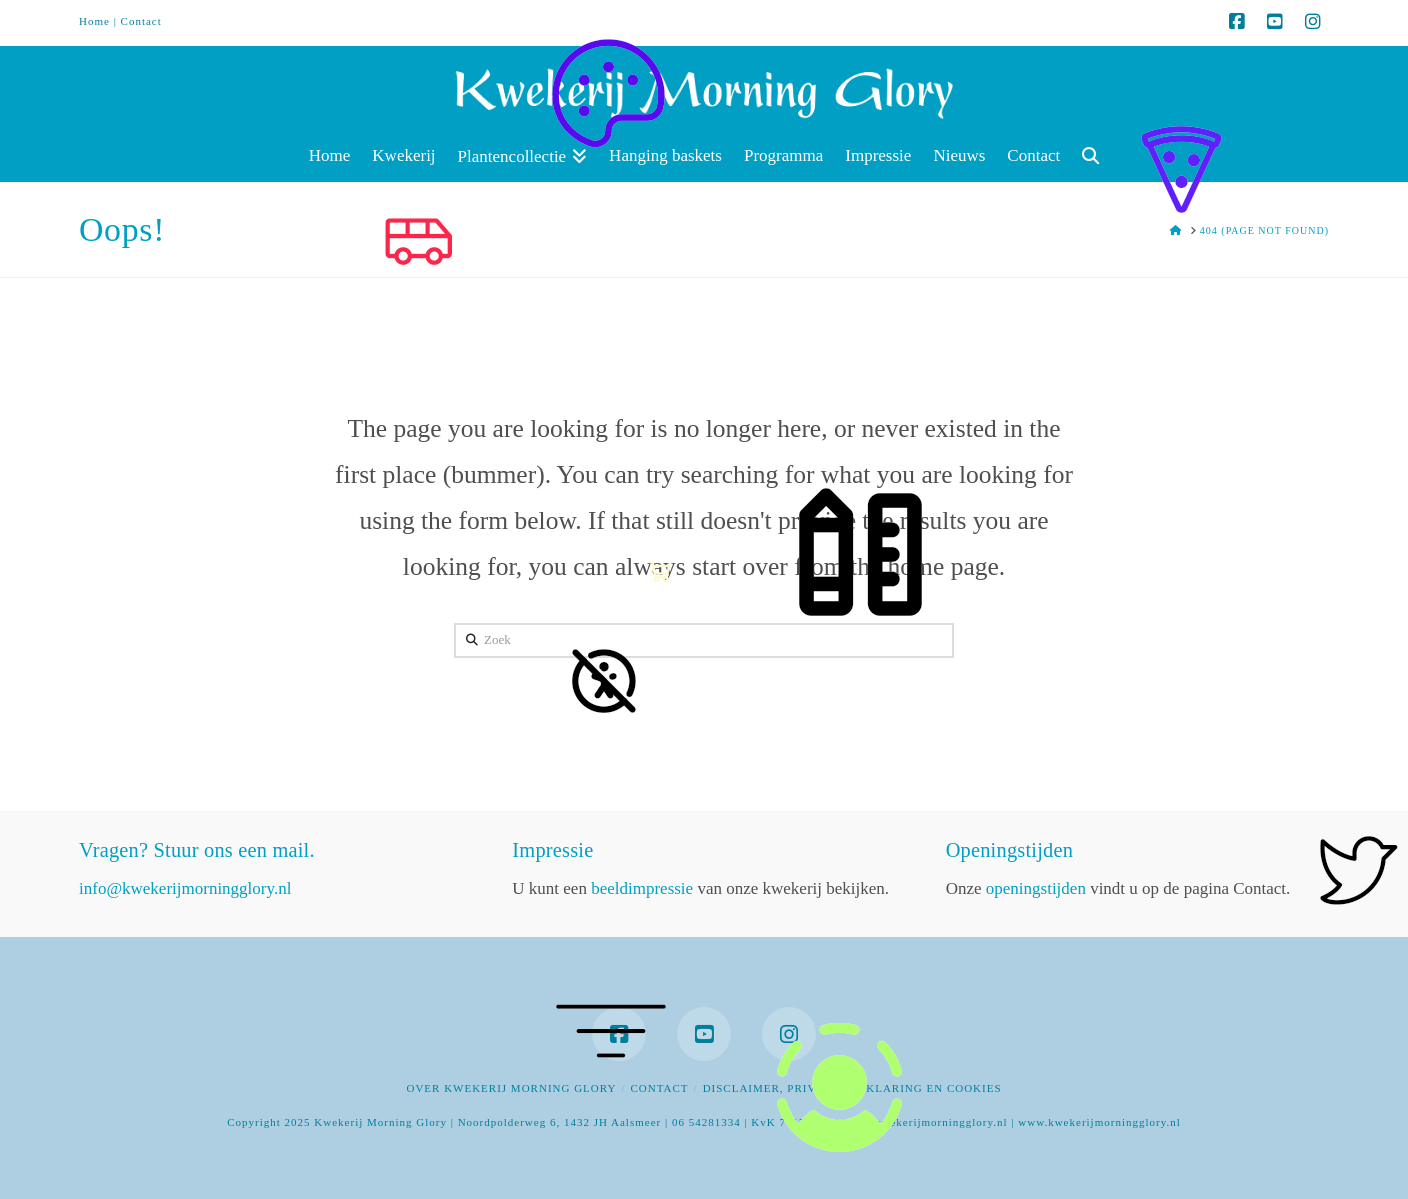 This screenshot has width=1408, height=1199. I want to click on access color or theme settings, so click(608, 95).